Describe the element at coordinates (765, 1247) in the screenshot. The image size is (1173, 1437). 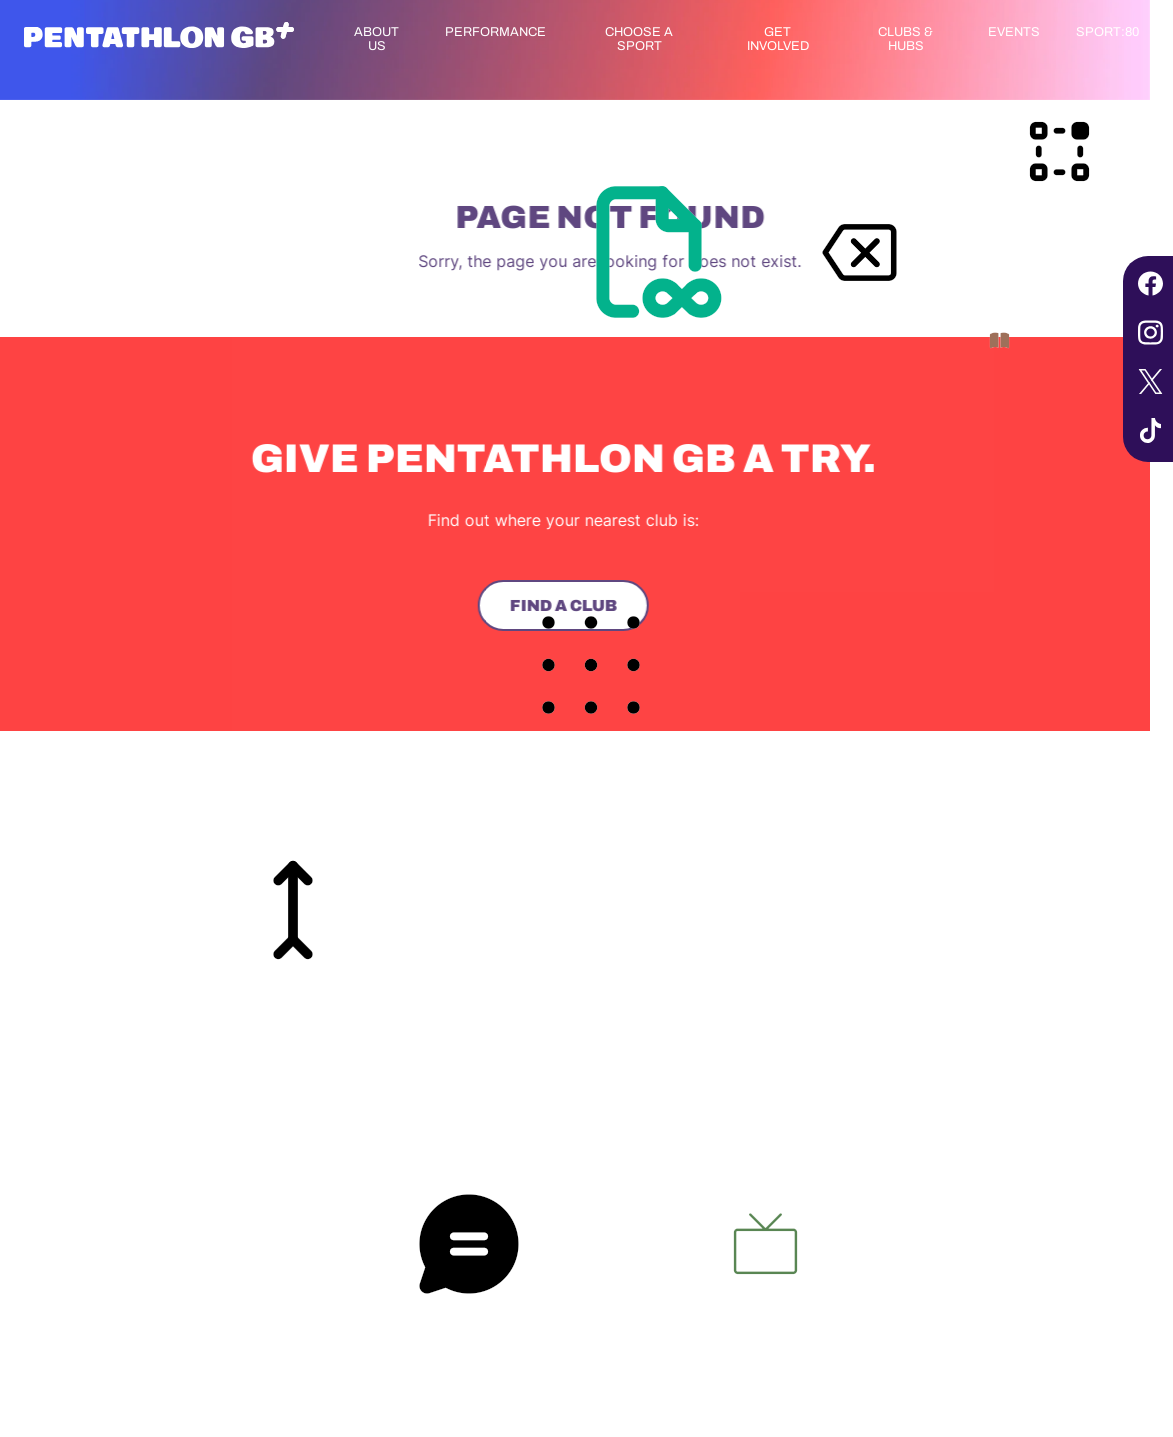
I see `access tv or video streaming content` at that location.